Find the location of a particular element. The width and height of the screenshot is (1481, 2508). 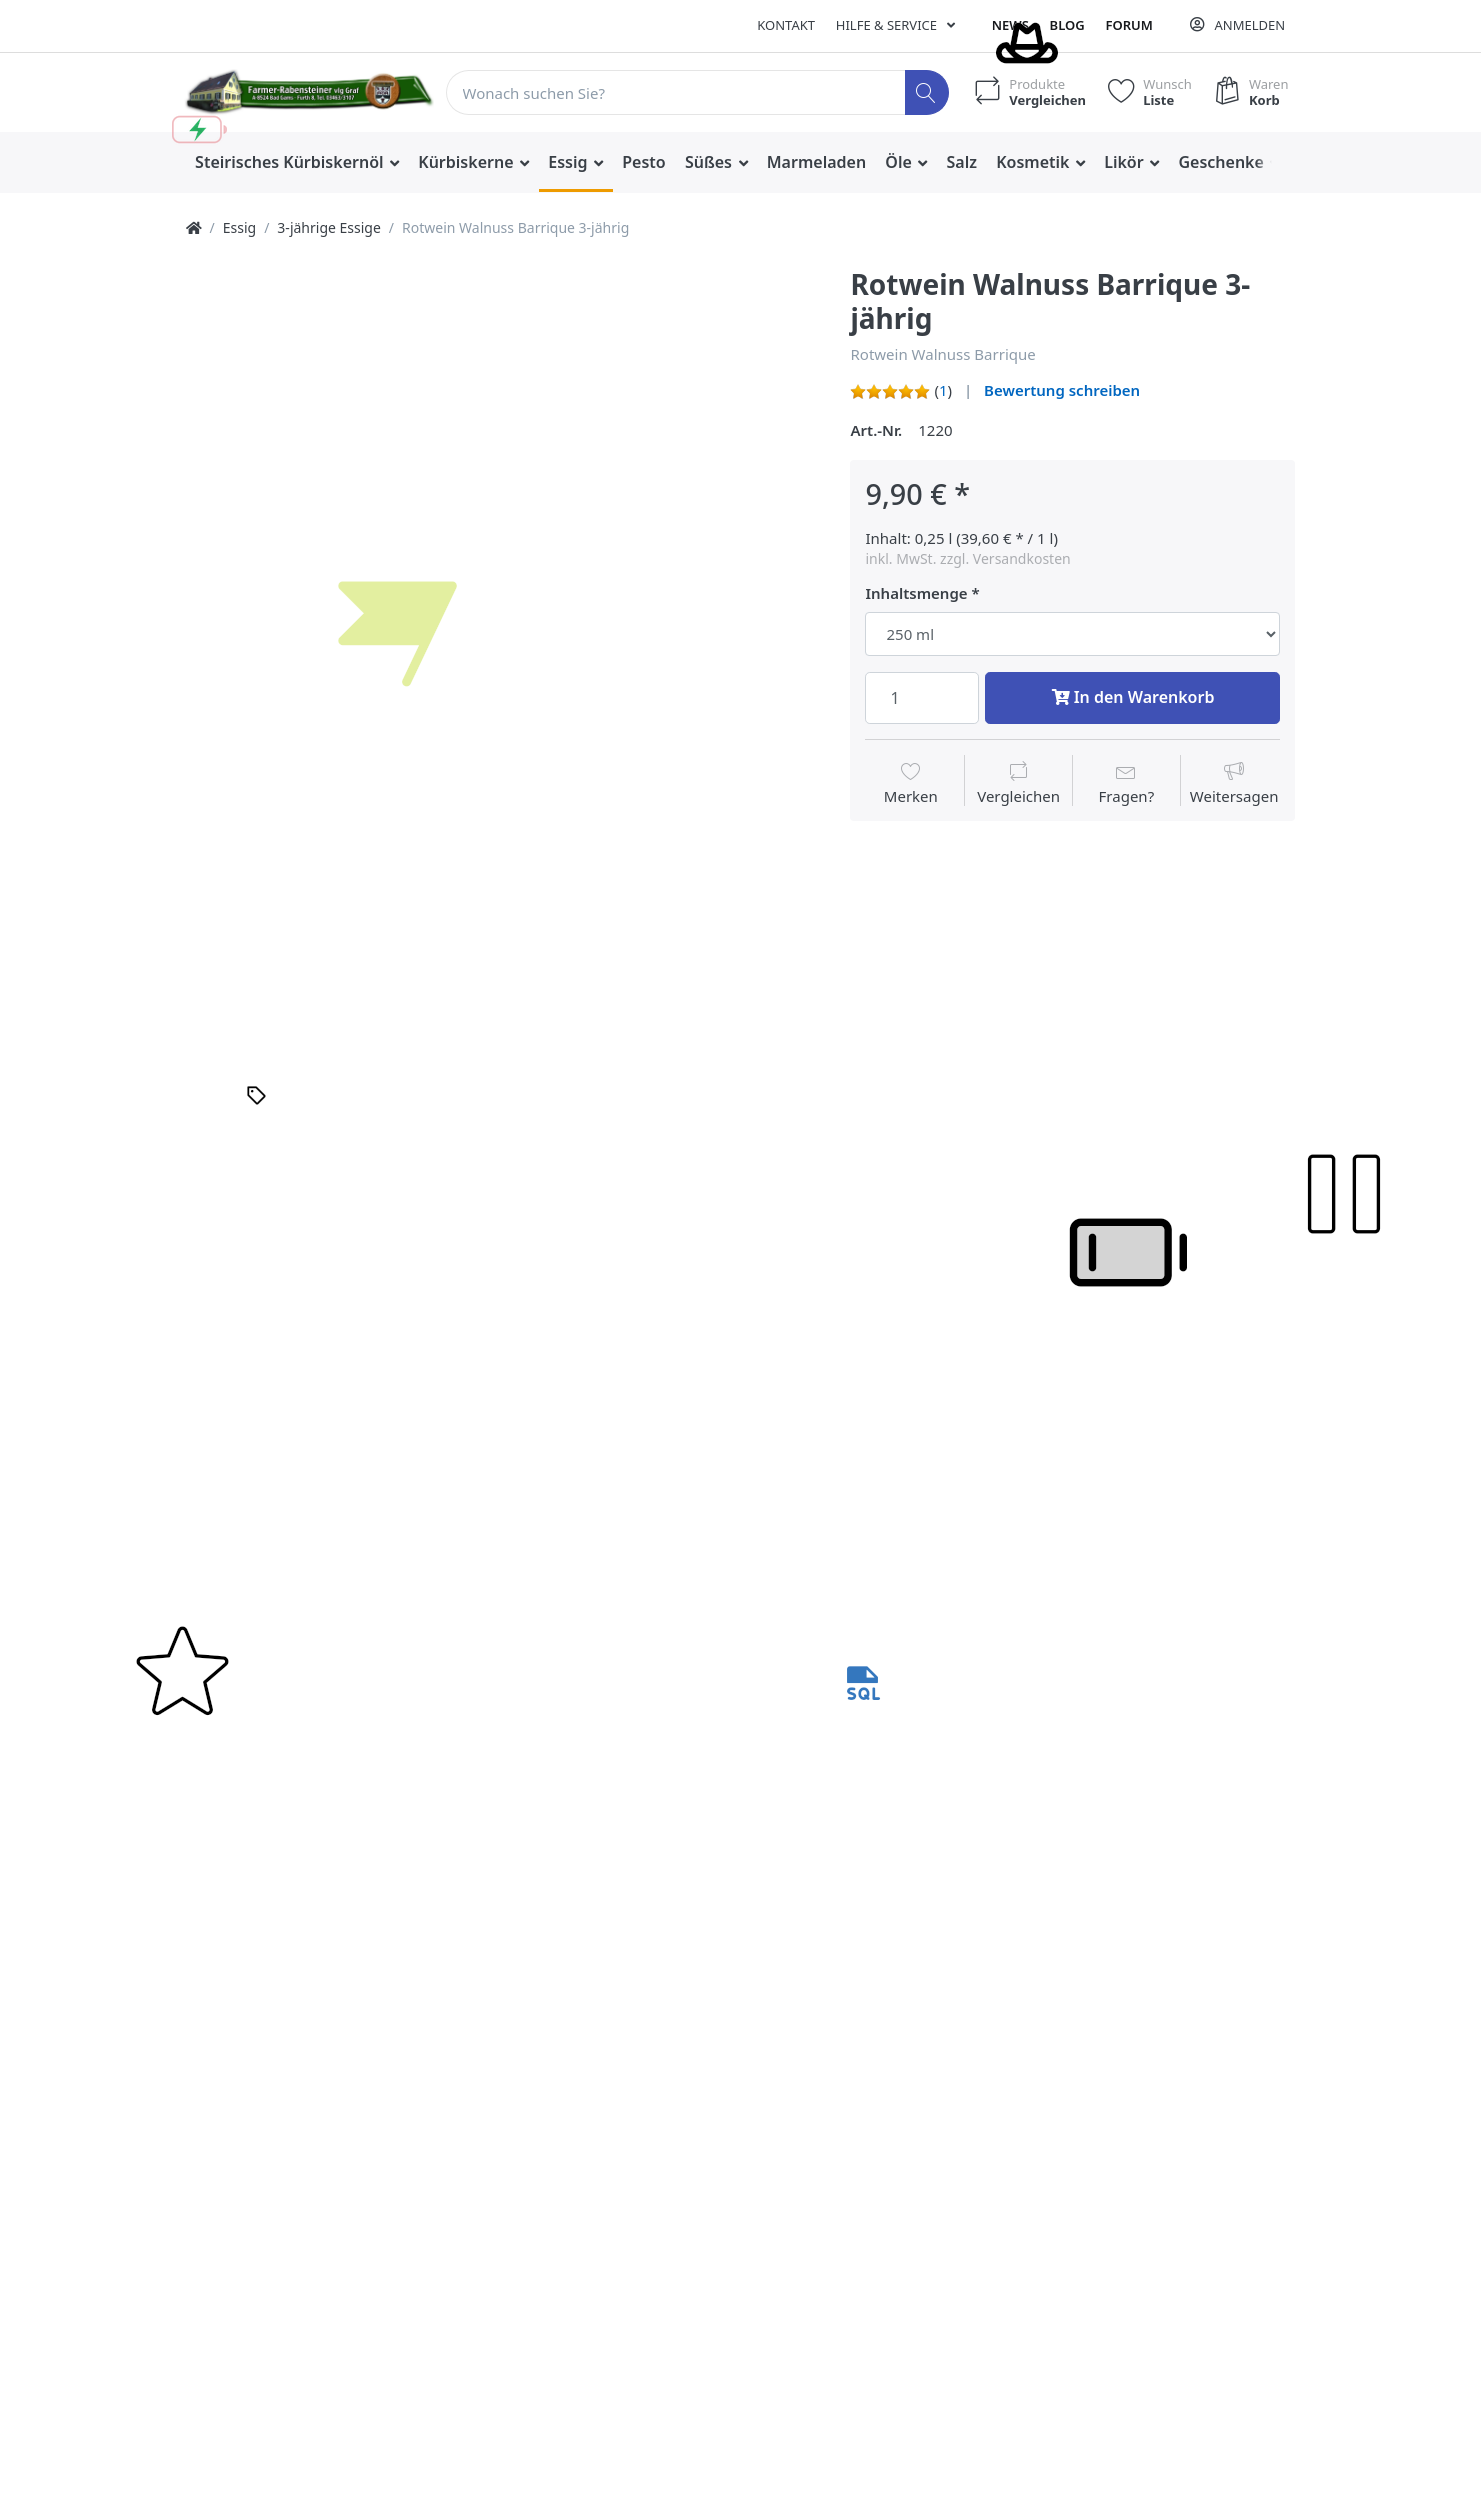

select cowboy hat avatar or profile icon is located at coordinates (1027, 45).